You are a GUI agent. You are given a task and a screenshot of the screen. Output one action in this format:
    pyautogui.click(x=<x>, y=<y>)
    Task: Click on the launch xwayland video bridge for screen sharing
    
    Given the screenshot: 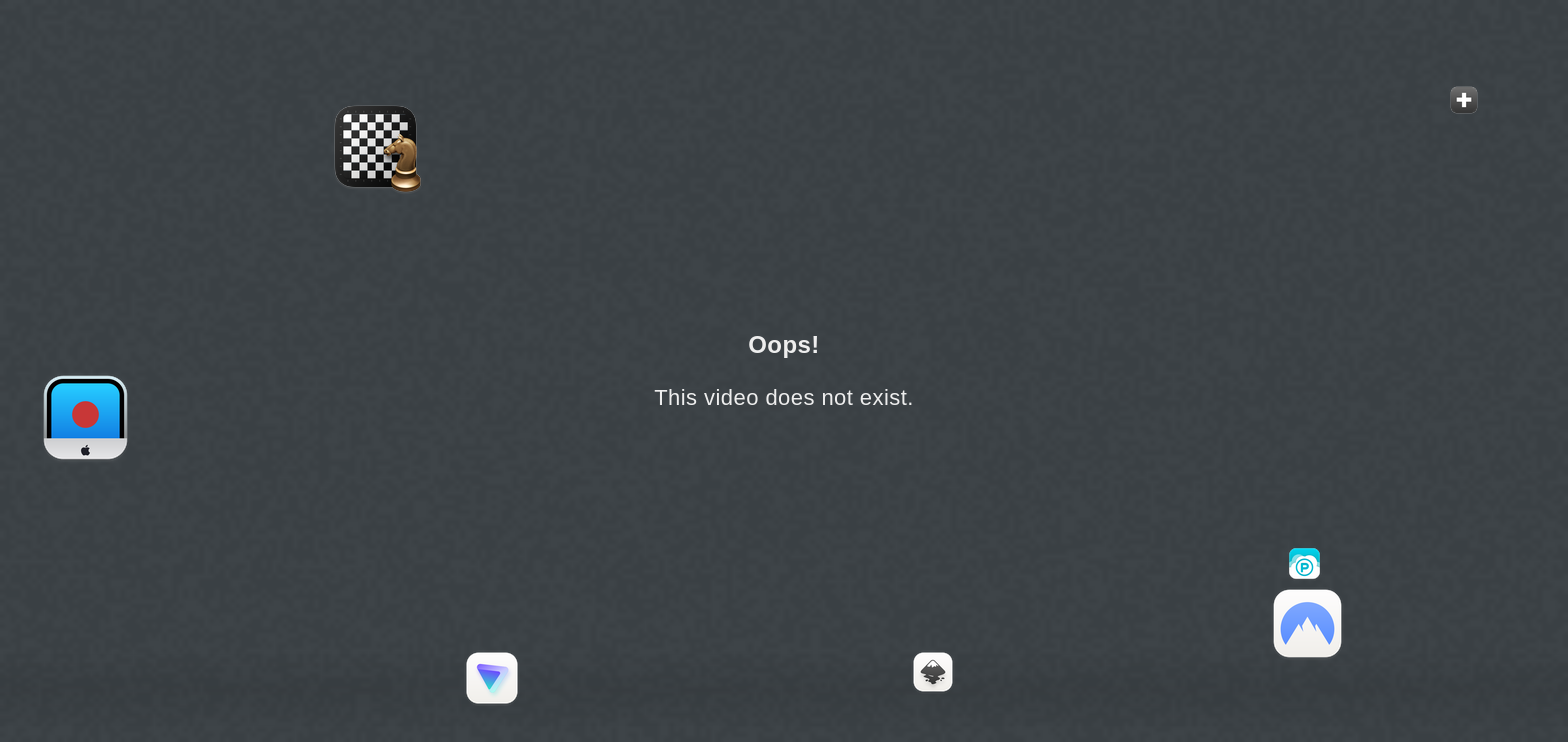 What is the action you would take?
    pyautogui.click(x=85, y=417)
    